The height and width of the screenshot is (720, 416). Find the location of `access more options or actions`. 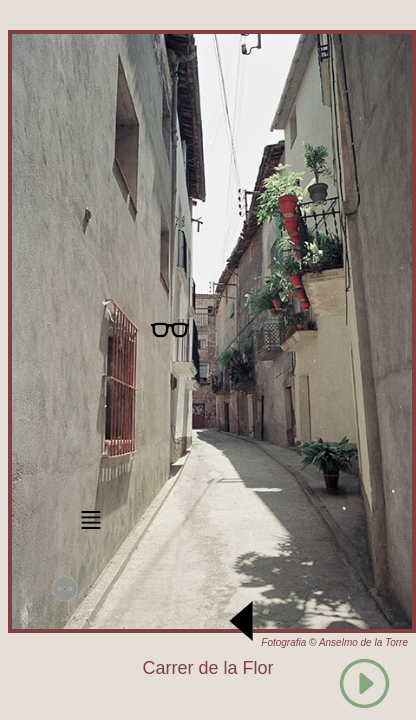

access more options or actions is located at coordinates (65, 589).